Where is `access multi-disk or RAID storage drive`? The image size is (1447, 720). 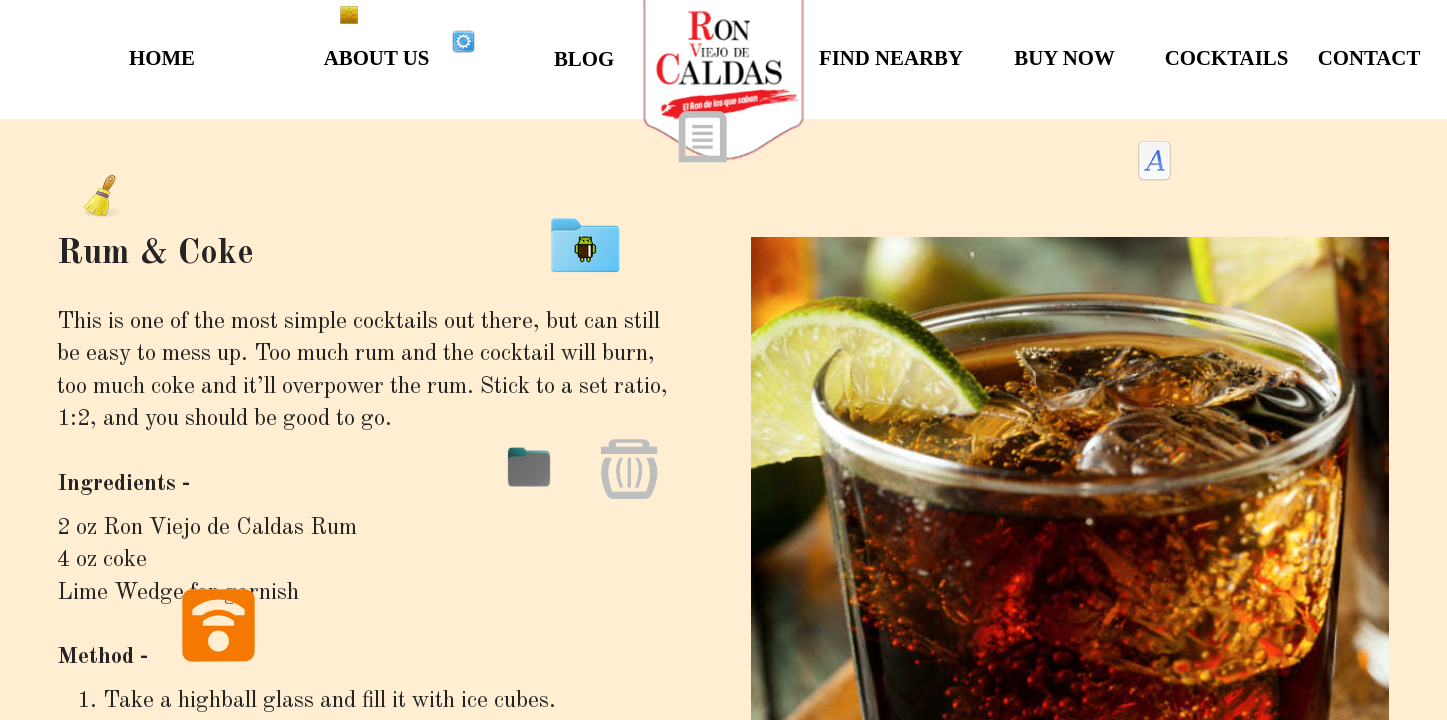
access multi-disk or RAID storage drive is located at coordinates (702, 138).